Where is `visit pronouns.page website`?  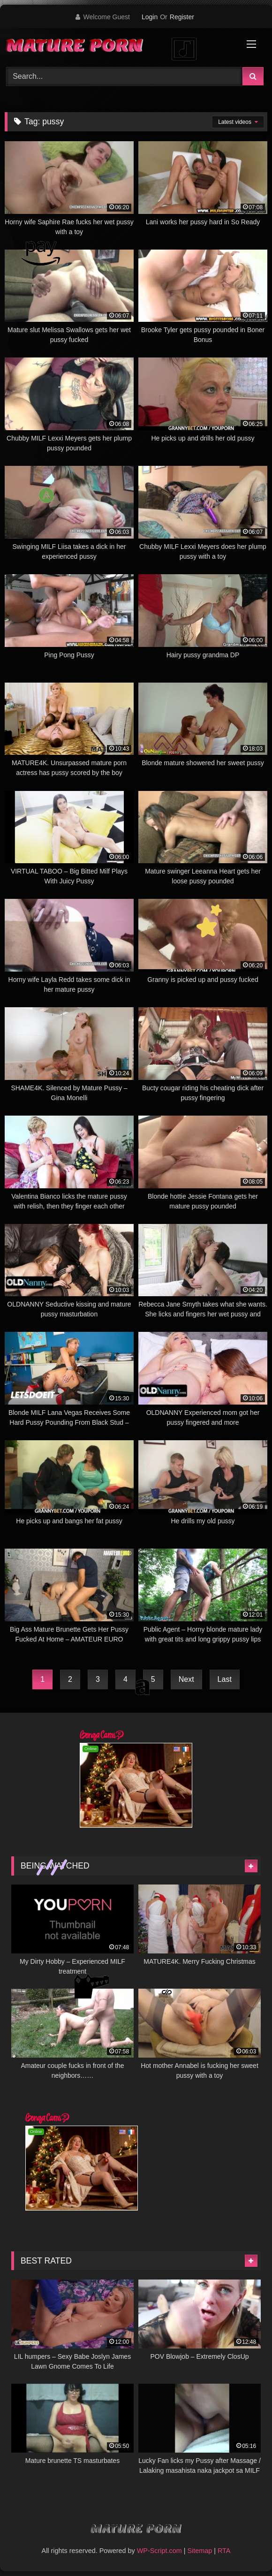
visit pronouns.page website is located at coordinates (166, 1992).